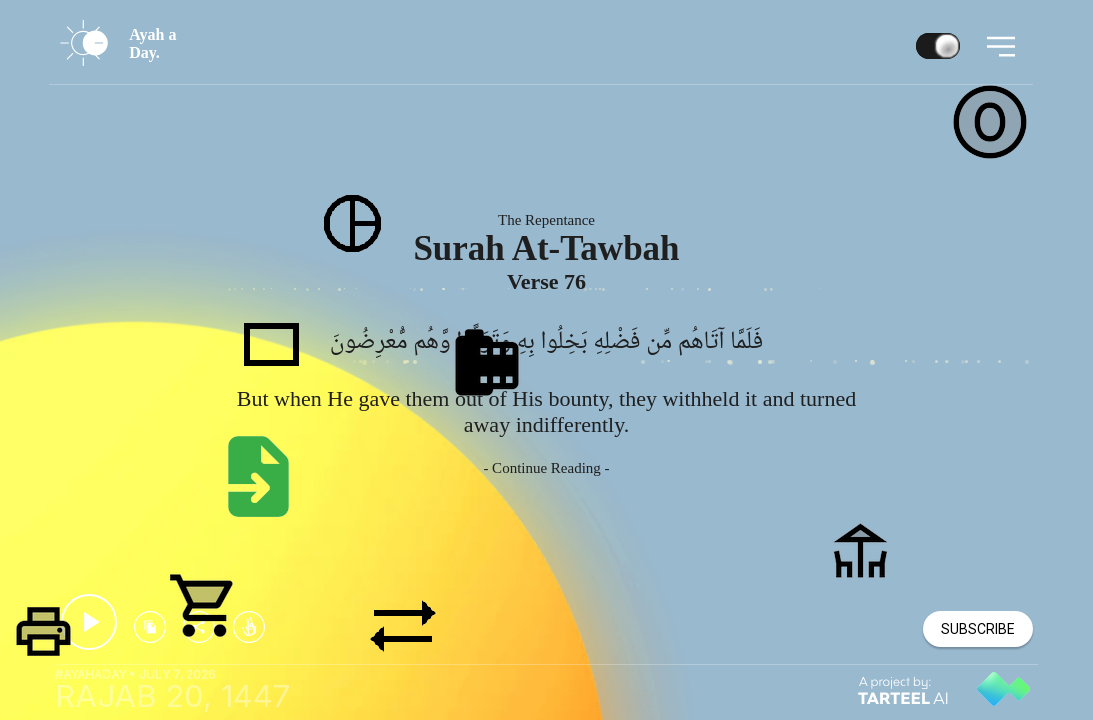 Image resolution: width=1093 pixels, height=720 pixels. What do you see at coordinates (487, 364) in the screenshot?
I see `access photos from camera roll` at bounding box center [487, 364].